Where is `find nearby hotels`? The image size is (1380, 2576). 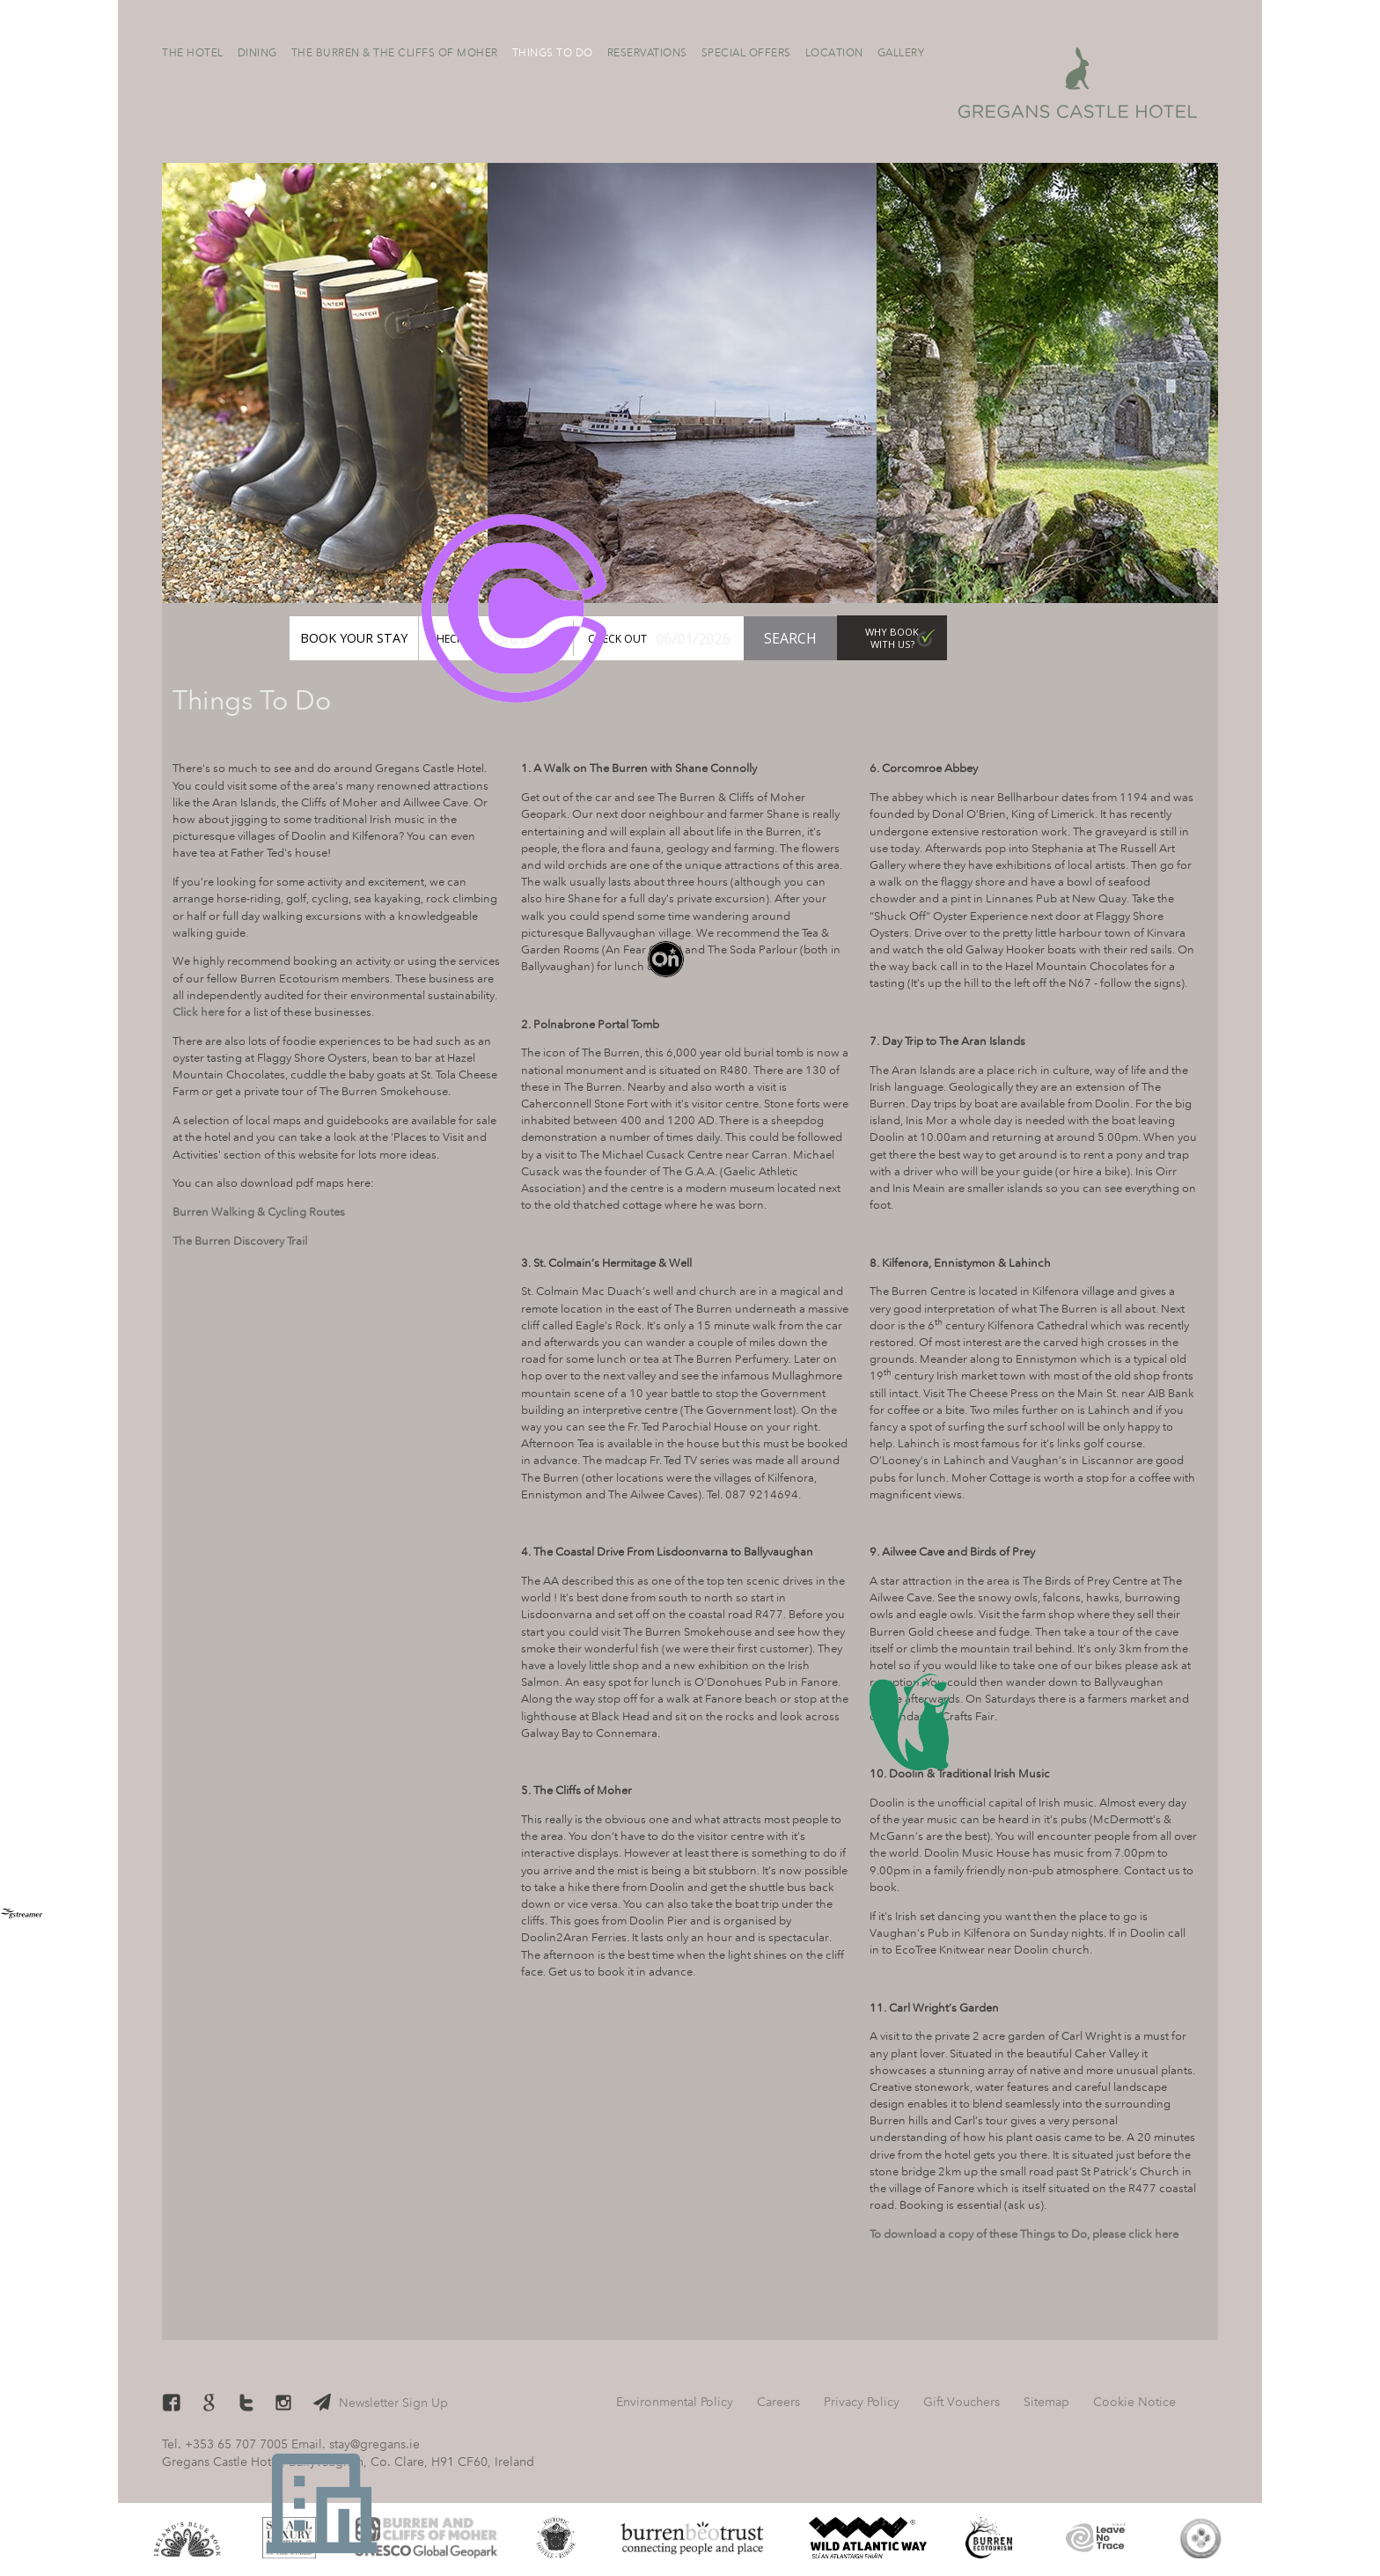 find nearby hotels is located at coordinates (321, 2503).